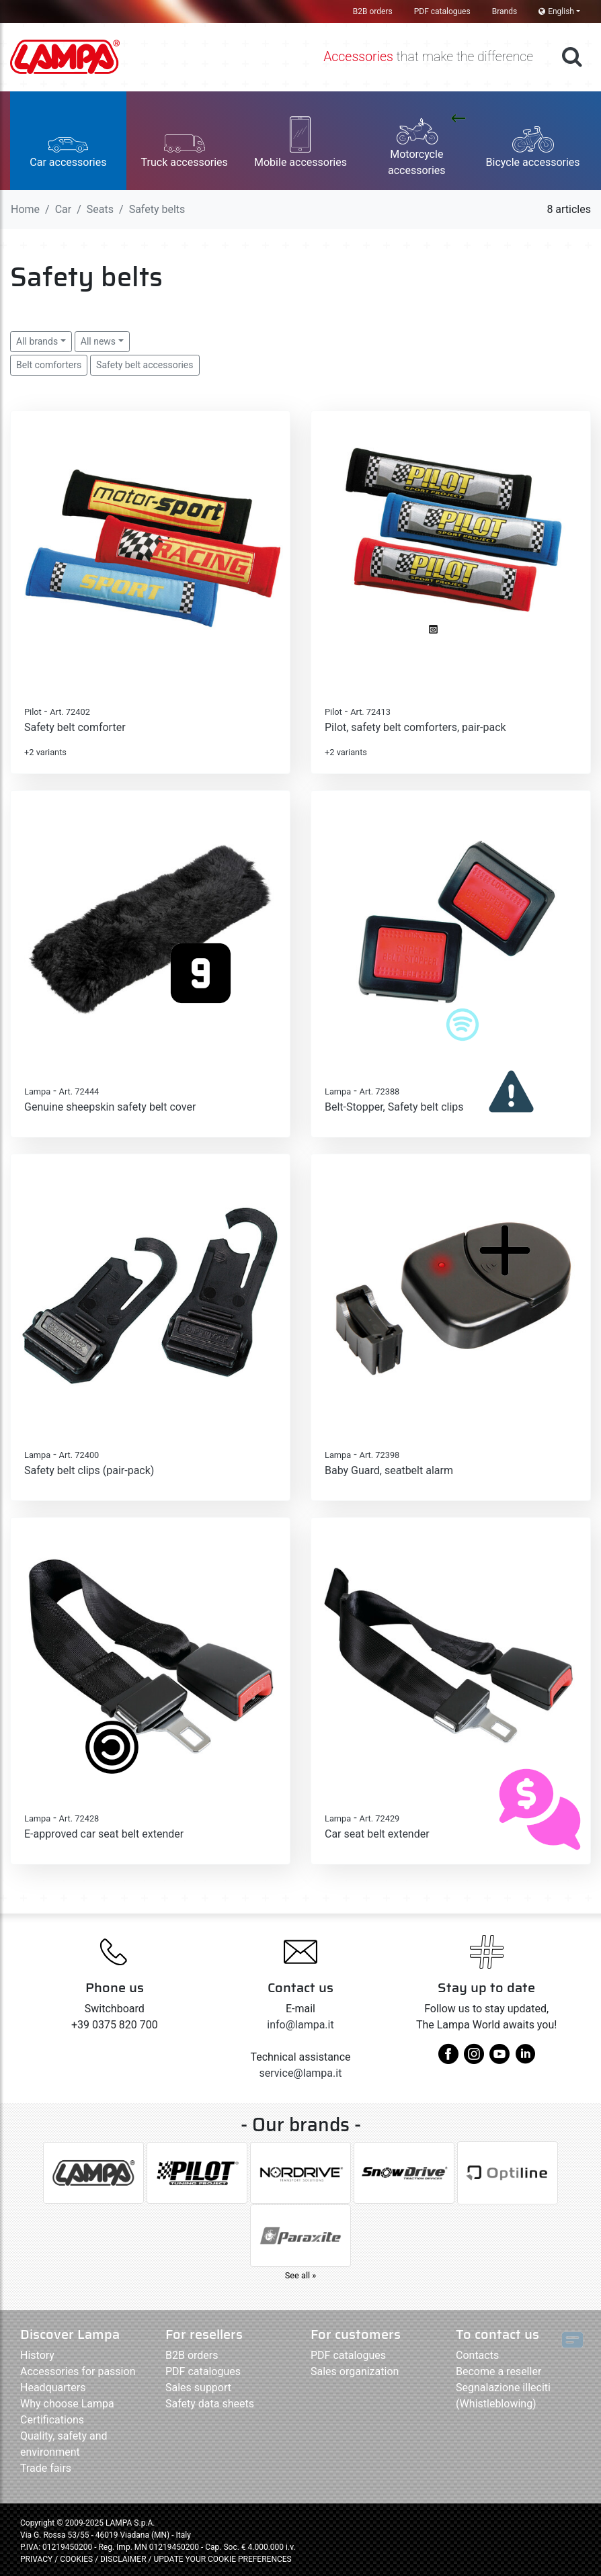 This screenshot has height=2576, width=601. Describe the element at coordinates (458, 118) in the screenshot. I see `go back to the previous page` at that location.